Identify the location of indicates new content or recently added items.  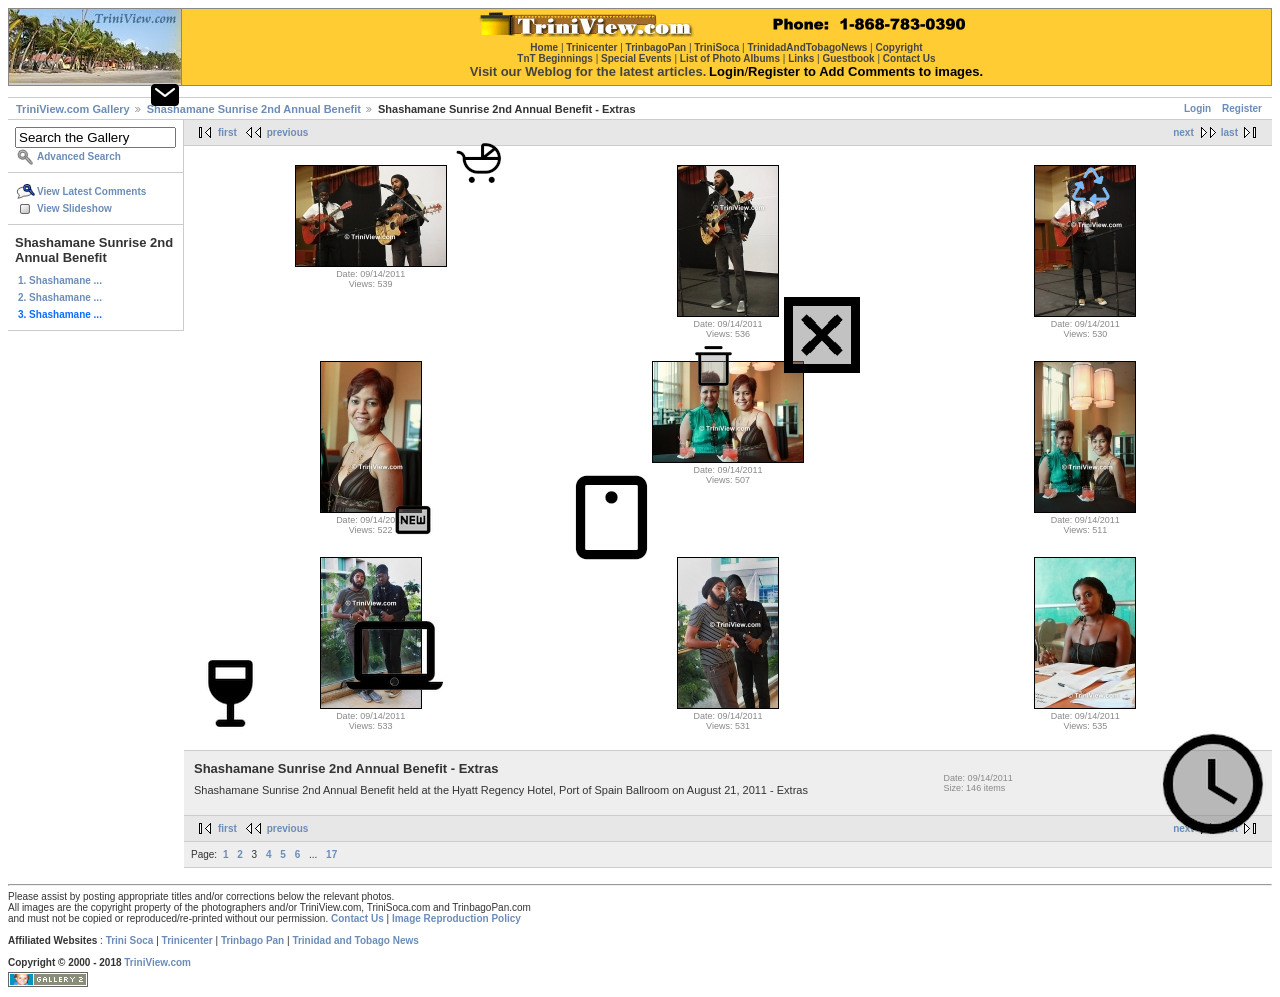
(413, 520).